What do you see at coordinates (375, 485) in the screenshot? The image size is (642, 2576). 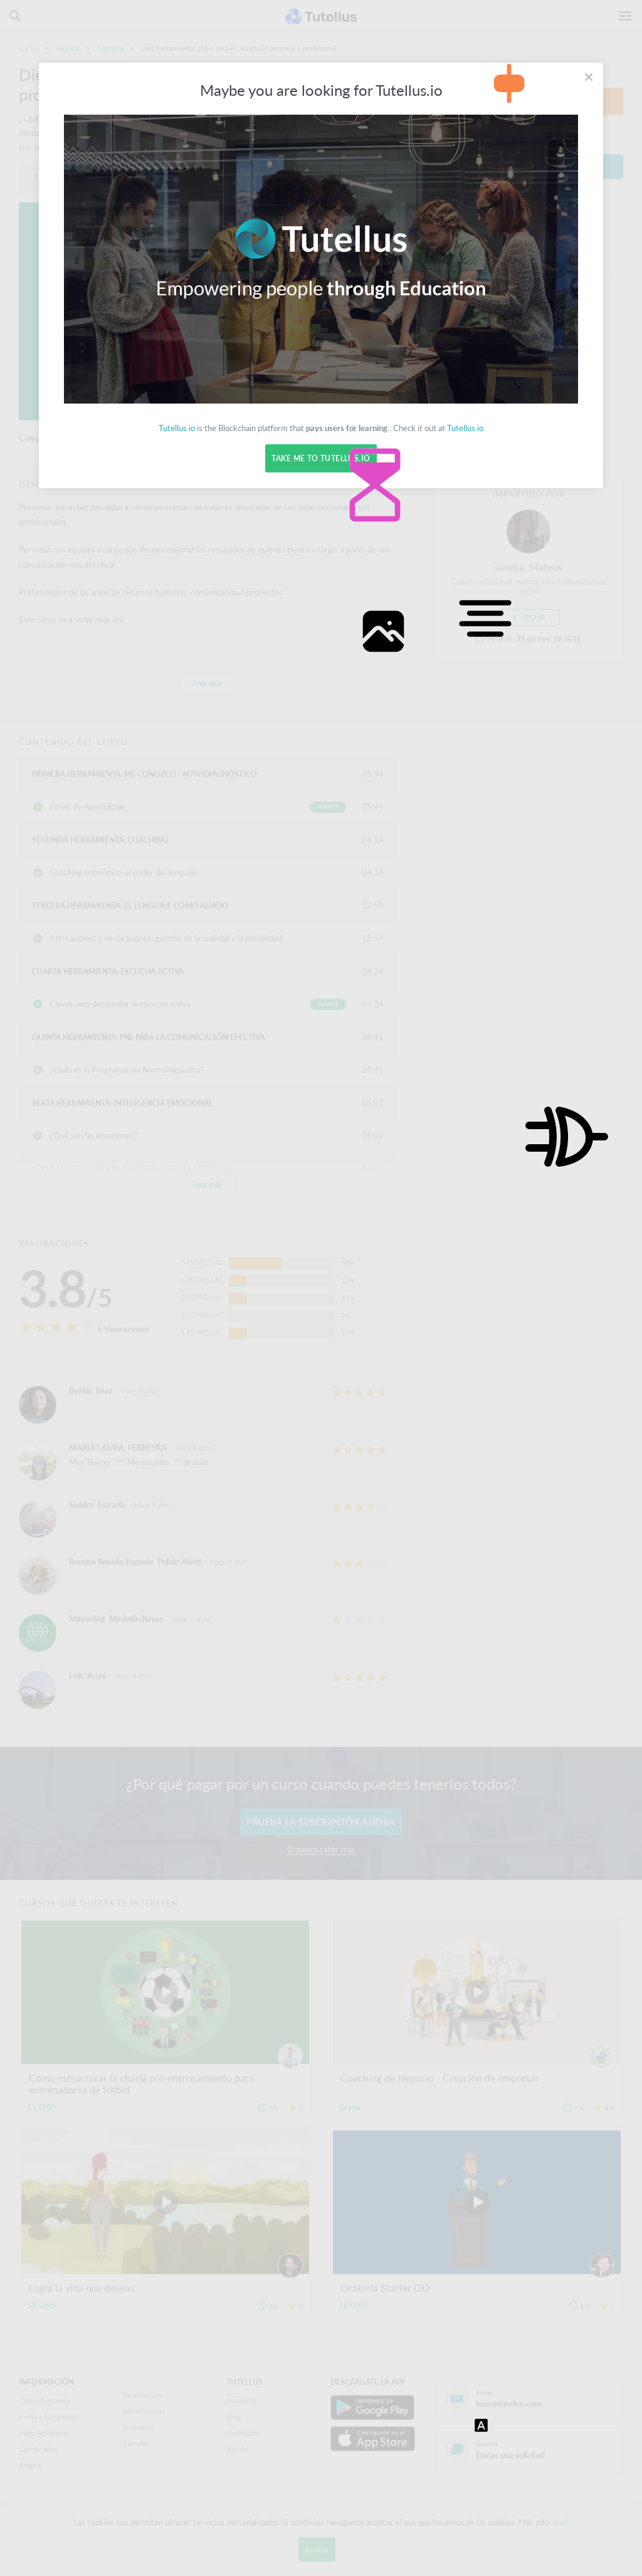 I see `indicates a process just started with most time remaining` at bounding box center [375, 485].